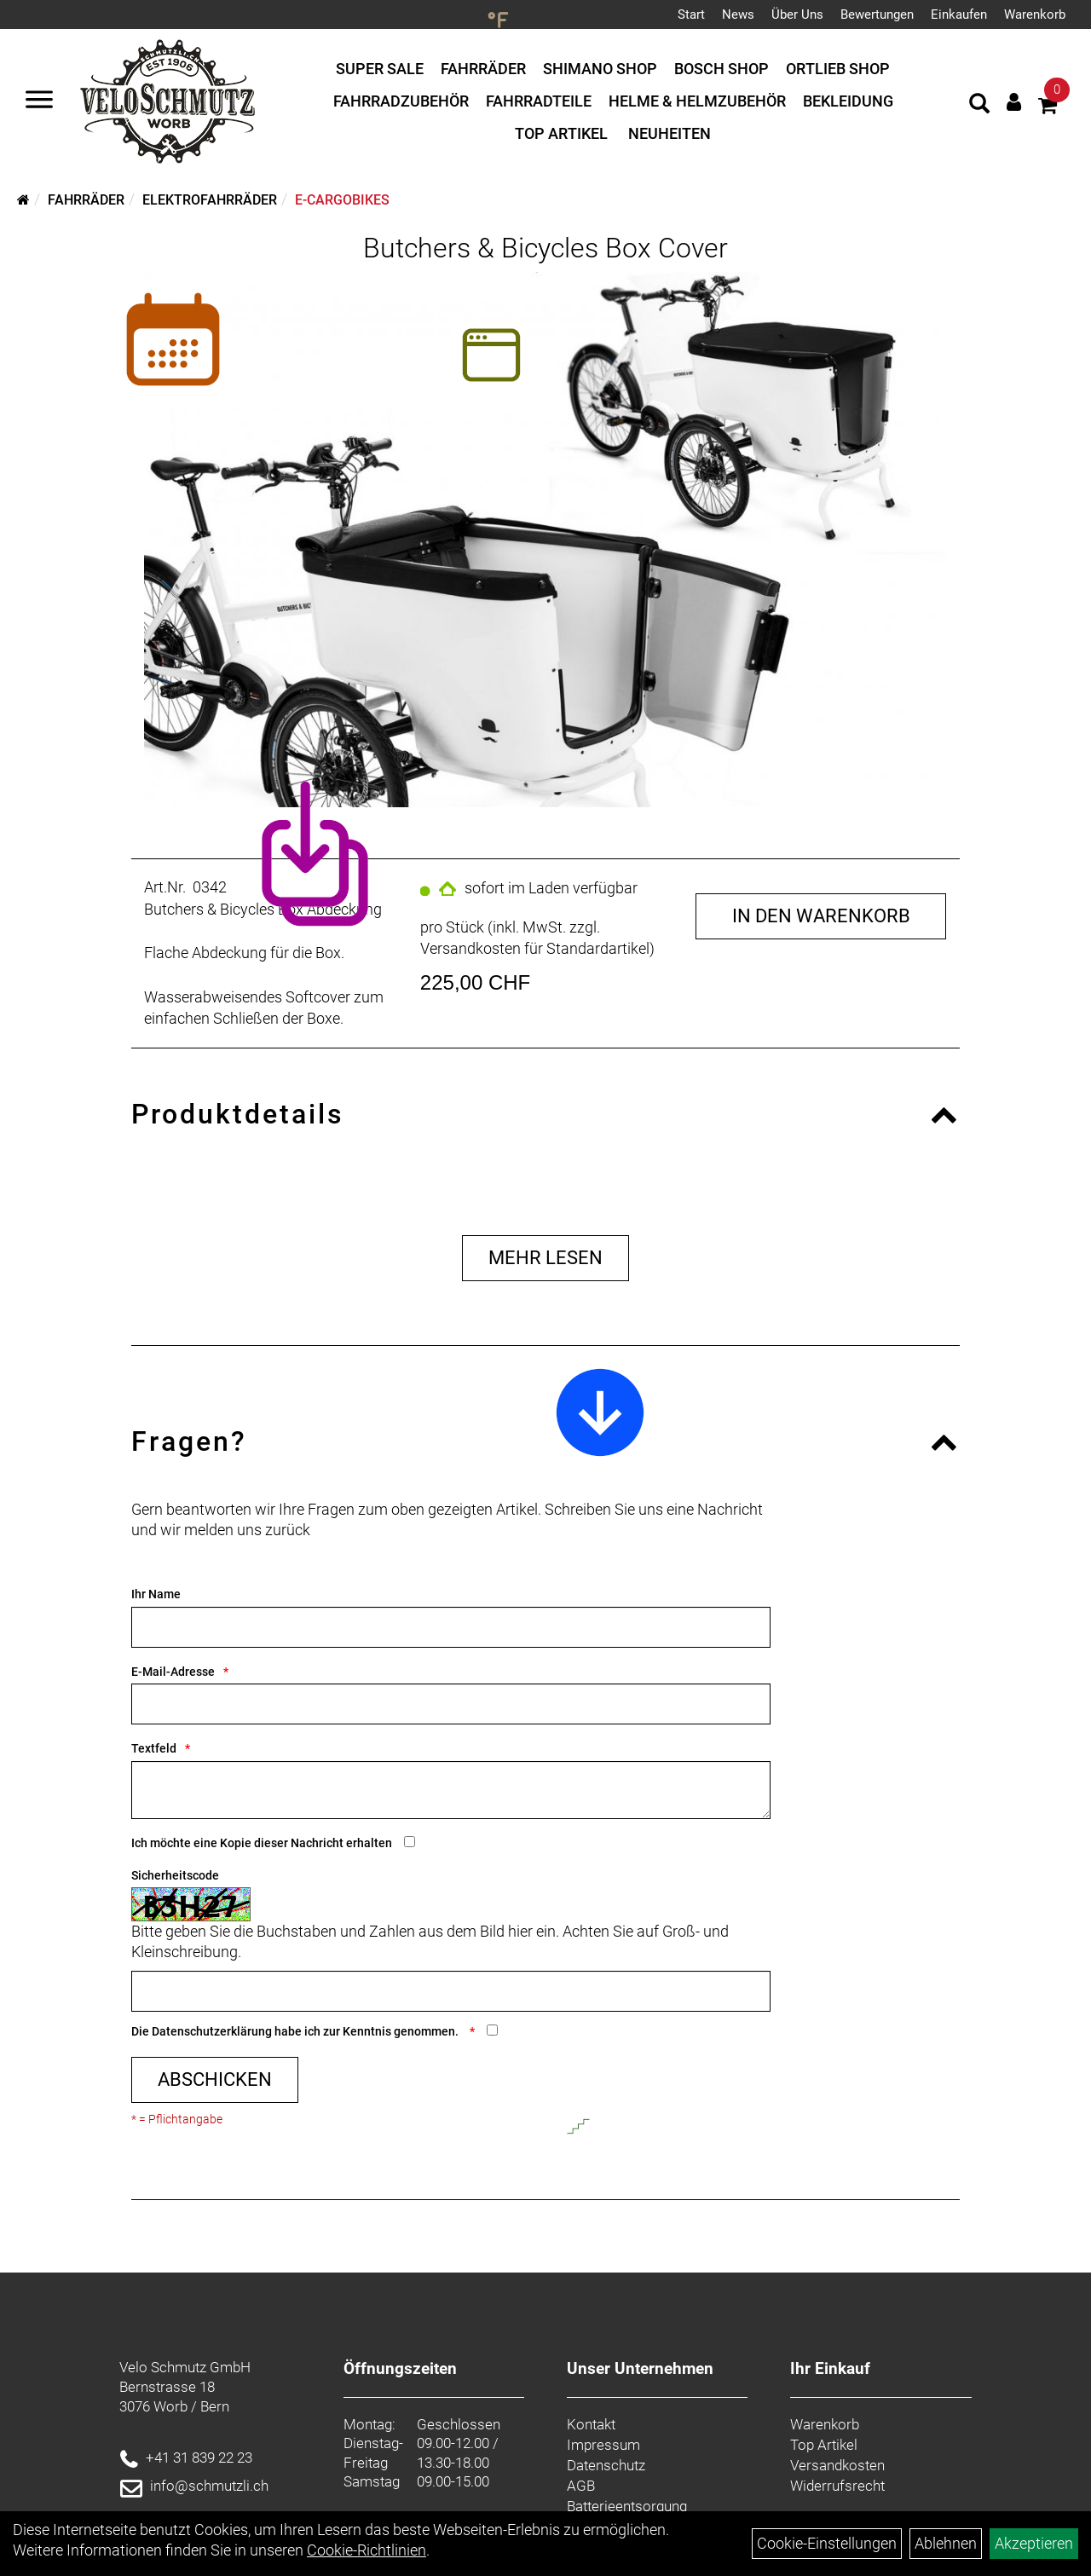 The height and width of the screenshot is (2576, 1091). What do you see at coordinates (498, 20) in the screenshot?
I see `display temperature in fahrenheit` at bounding box center [498, 20].